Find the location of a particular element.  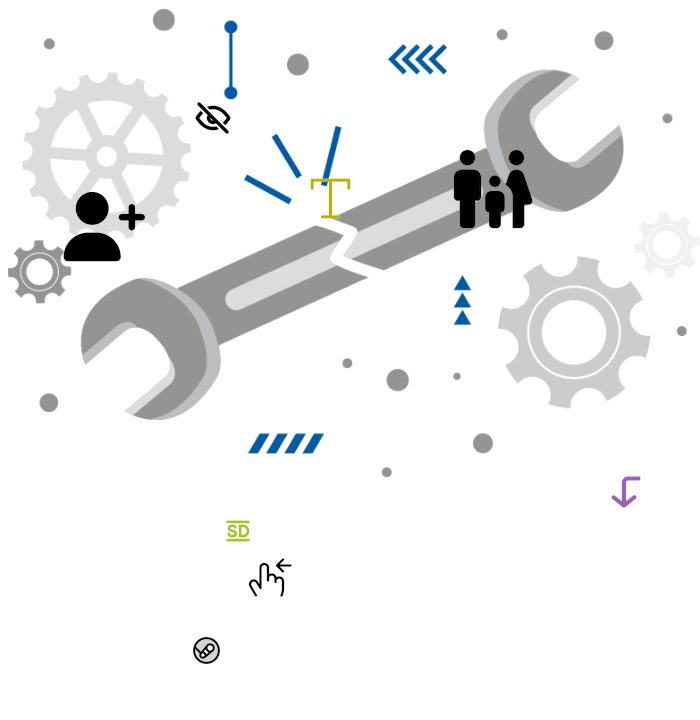

add a new user or contact is located at coordinates (101, 226).